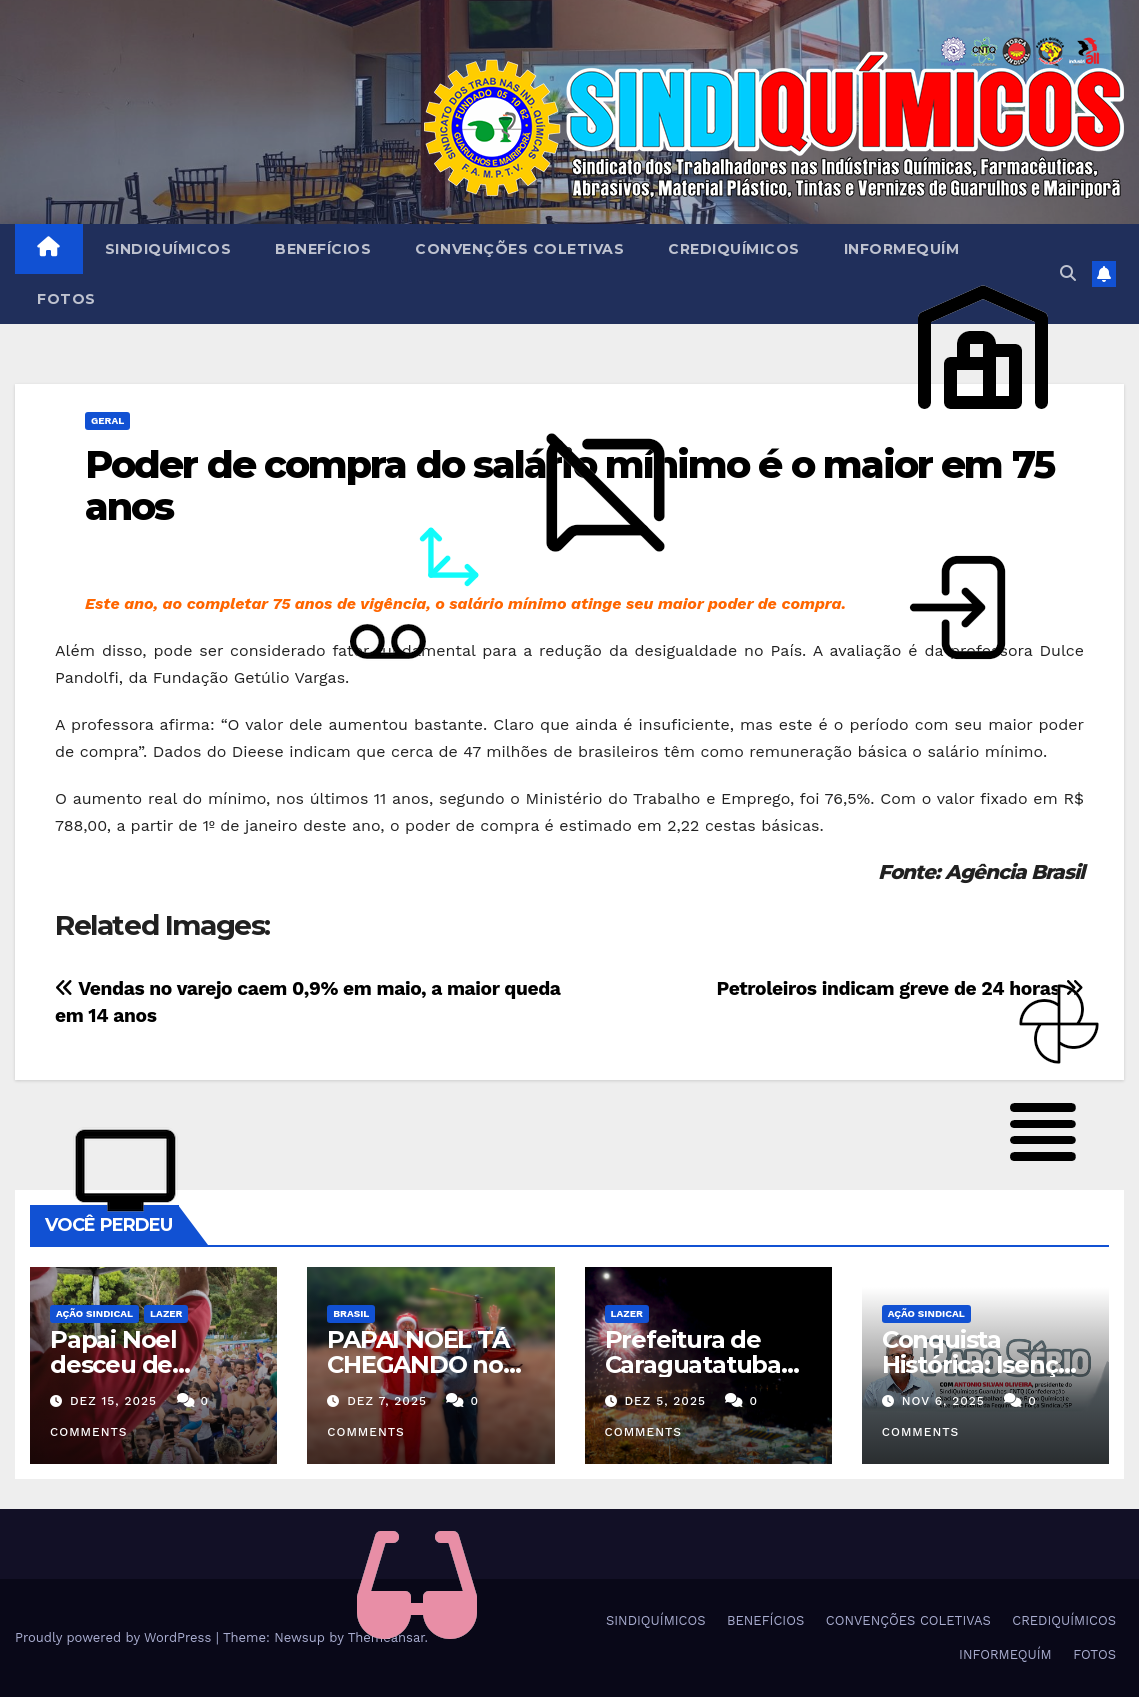 Image resolution: width=1139 pixels, height=1697 pixels. I want to click on open google photos app, so click(1059, 1024).